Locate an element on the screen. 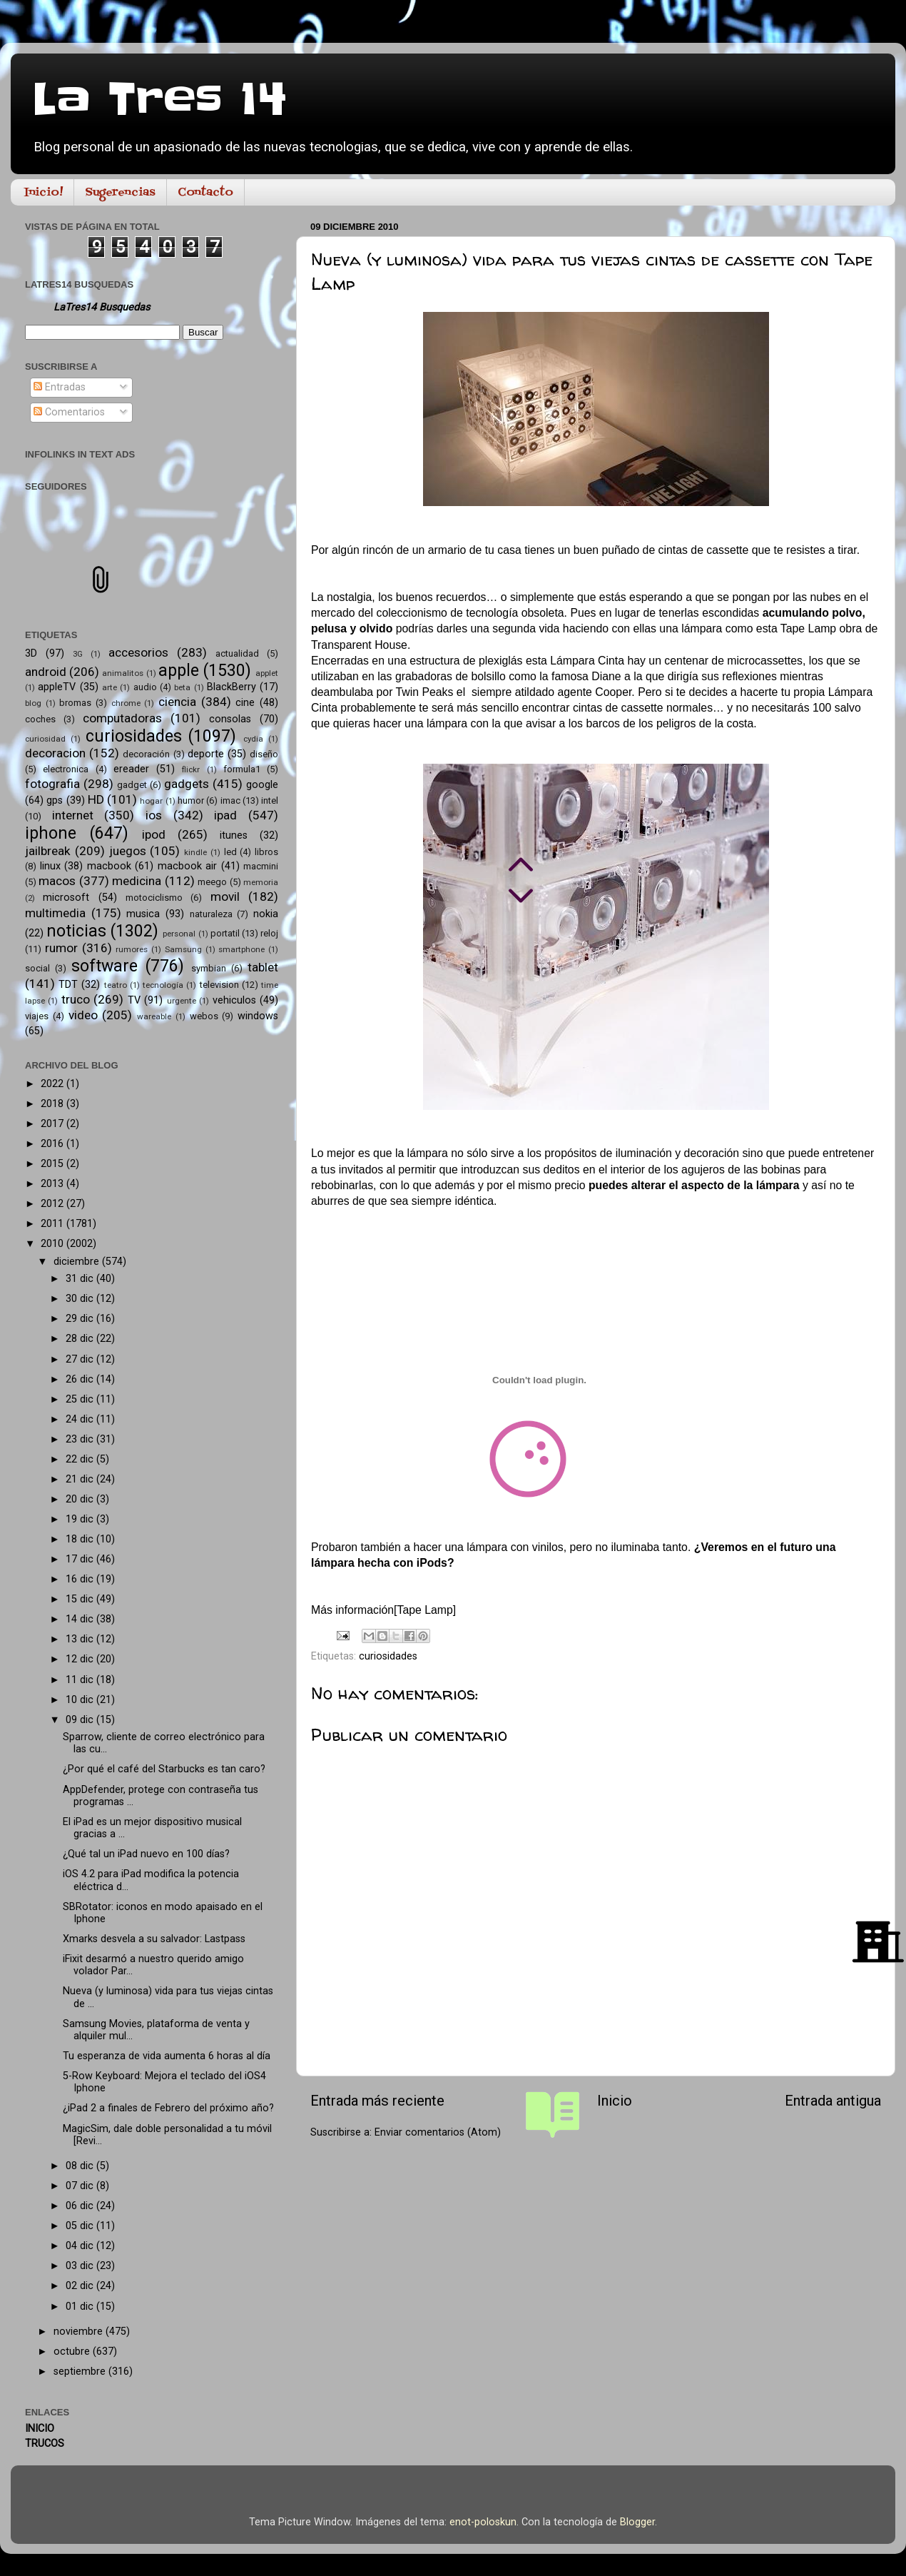 This screenshot has width=906, height=2576. view office or workplace location is located at coordinates (876, 1941).